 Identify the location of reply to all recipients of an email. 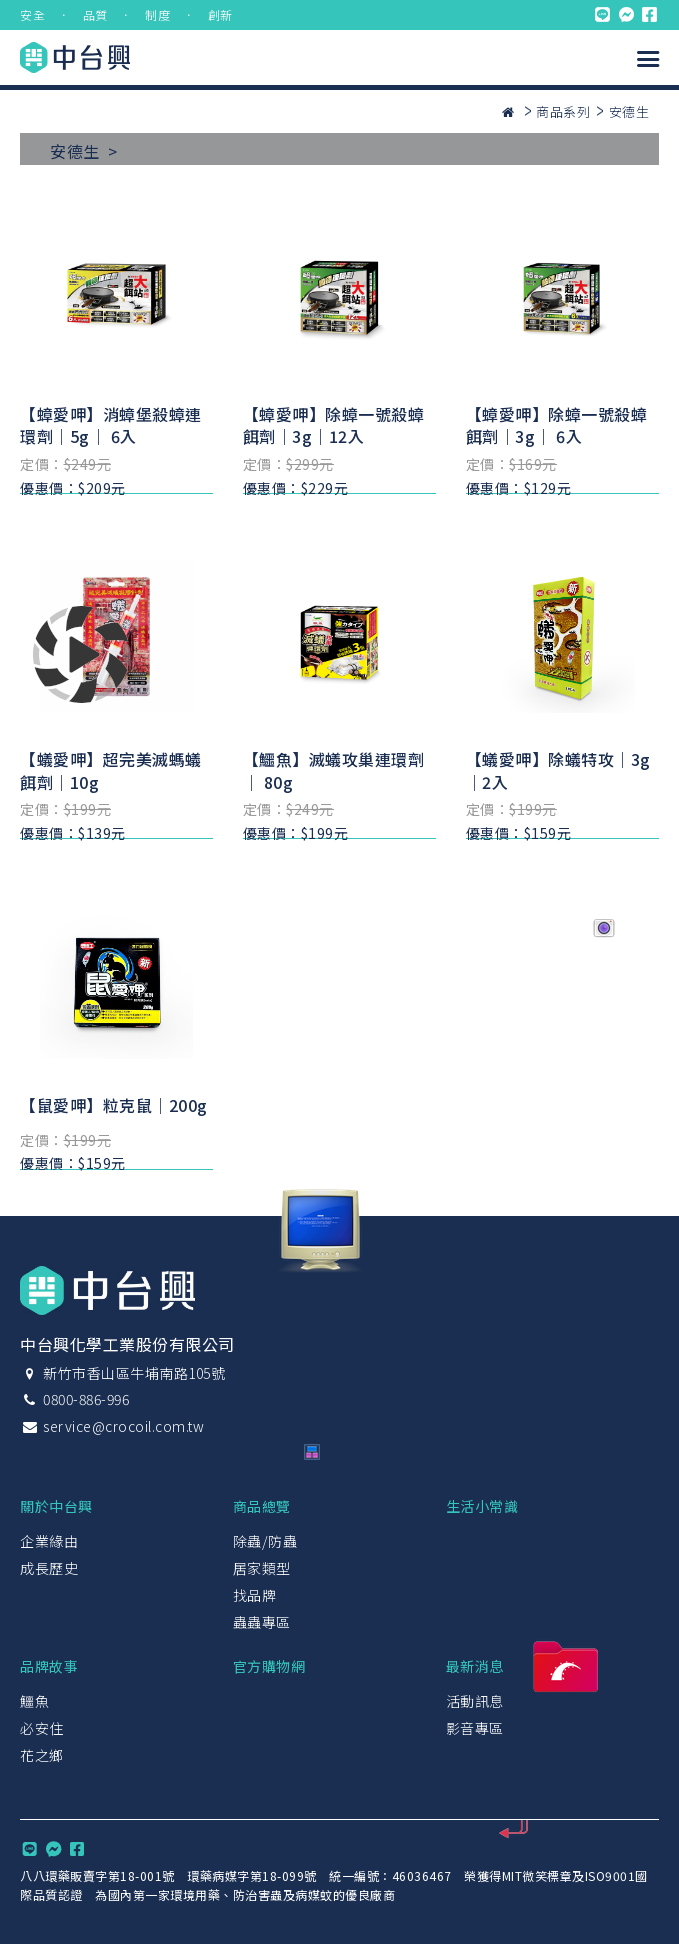
(513, 1827).